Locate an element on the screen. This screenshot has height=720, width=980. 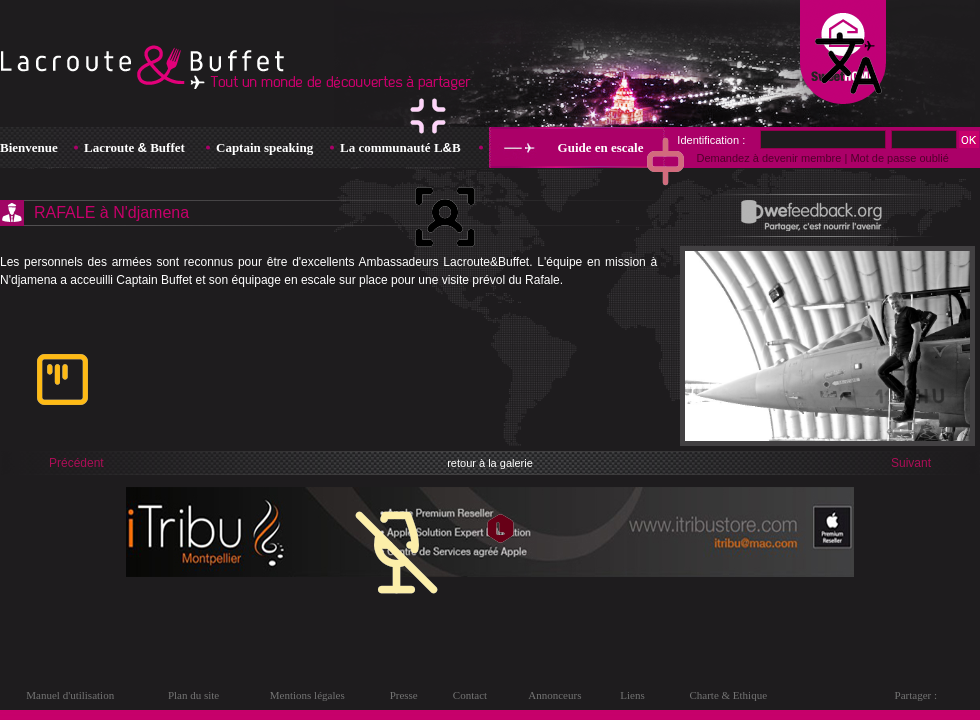
translate text to another language is located at coordinates (849, 63).